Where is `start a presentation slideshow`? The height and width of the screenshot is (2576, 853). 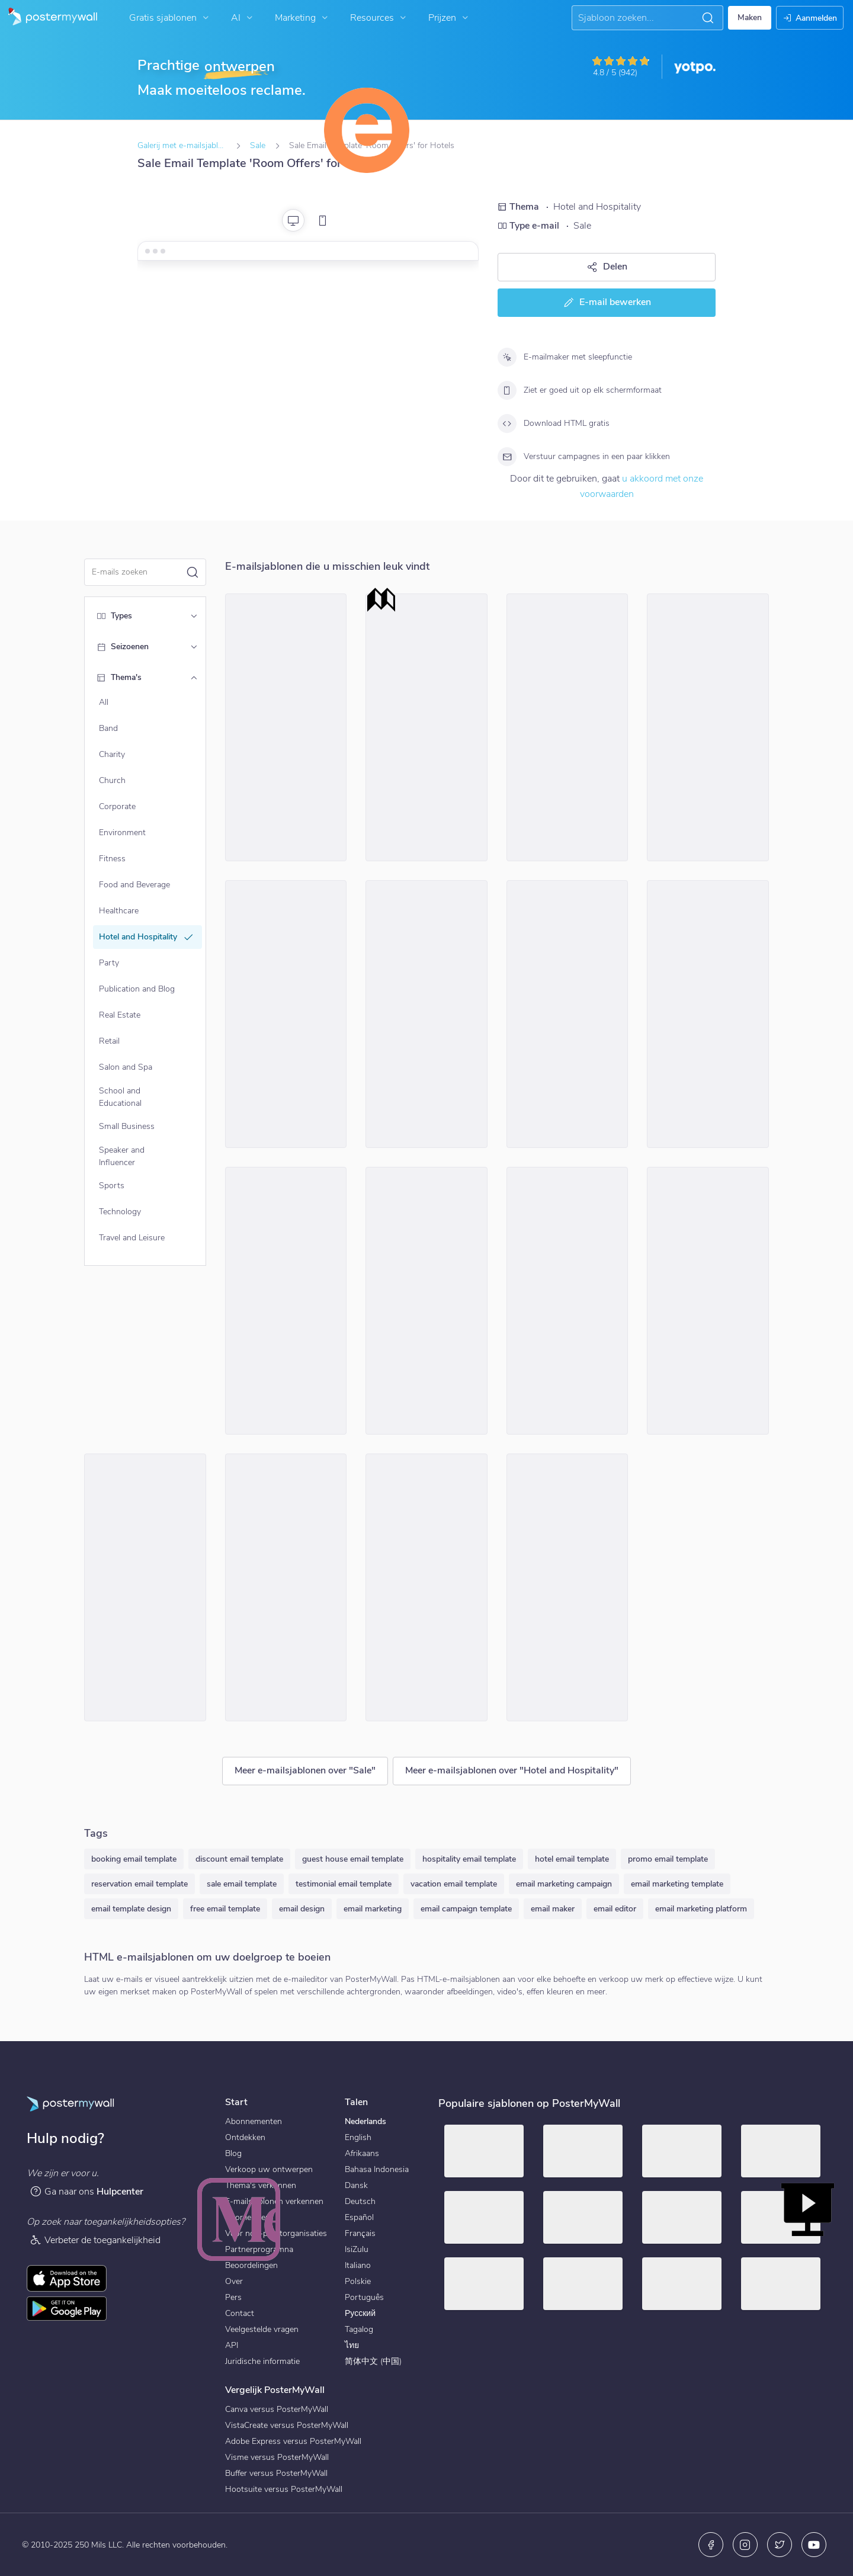
start a presentation slideshow is located at coordinates (807, 2209).